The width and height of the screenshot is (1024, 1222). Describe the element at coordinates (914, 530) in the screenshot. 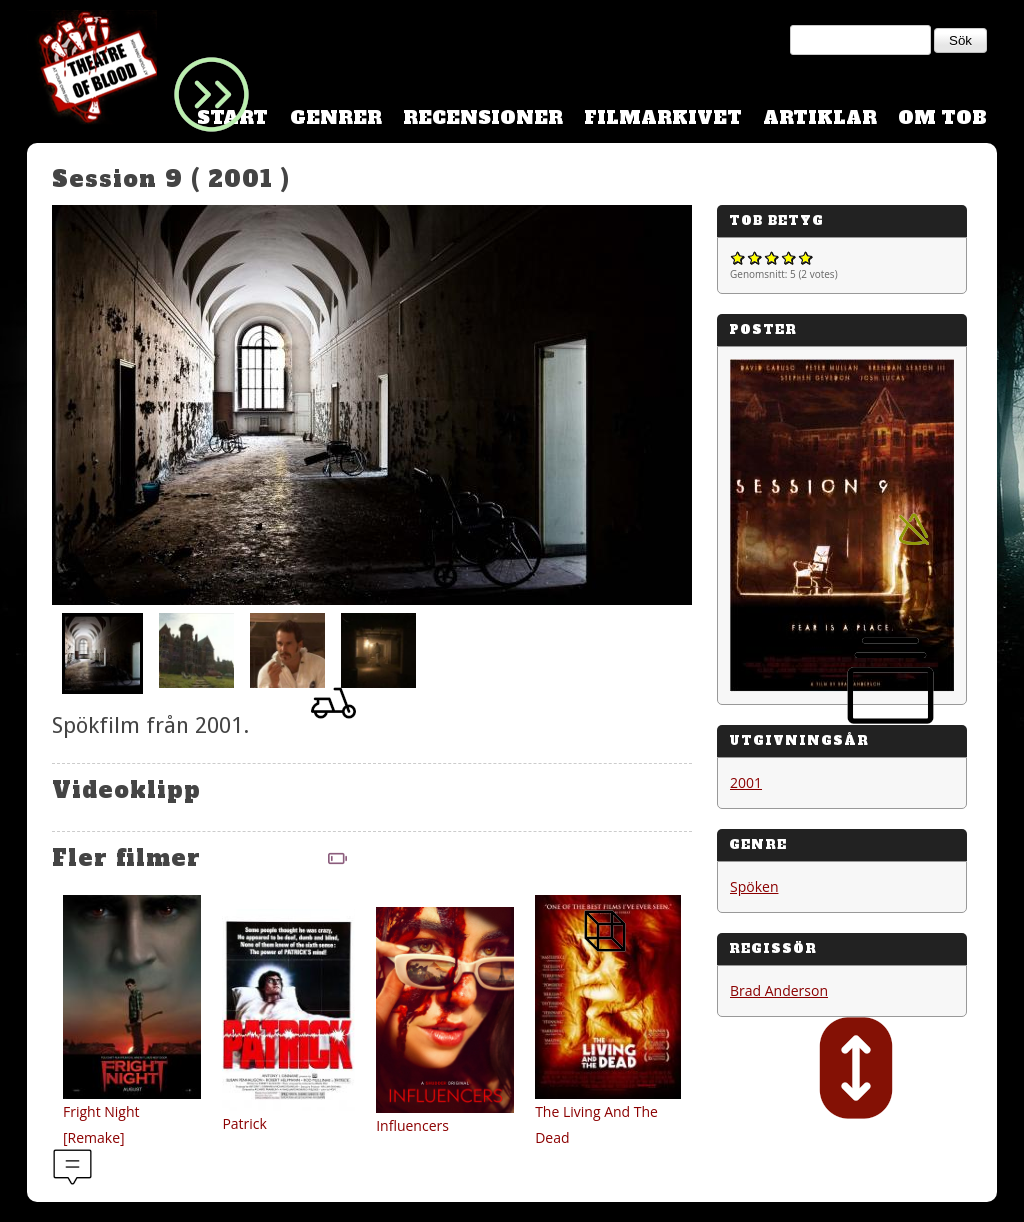

I see `disable construction or maintenance mode` at that location.